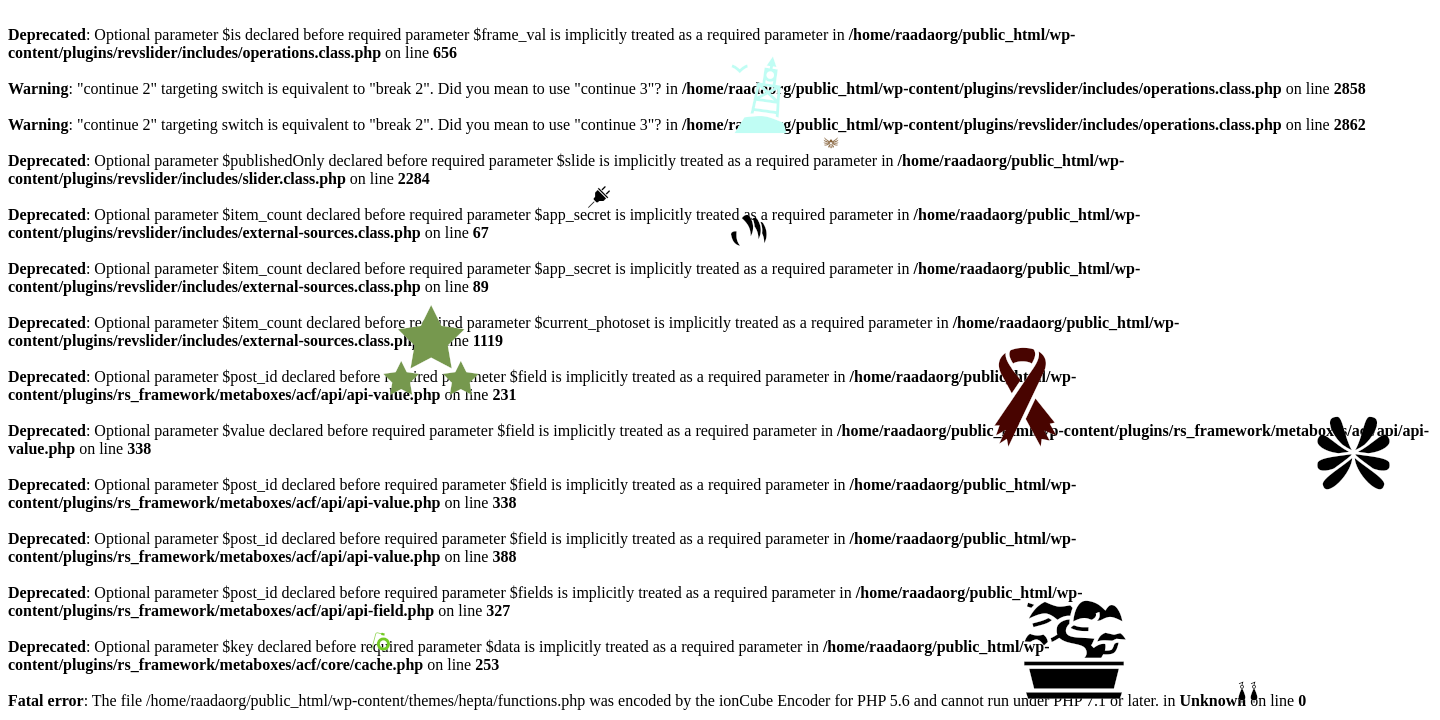  I want to click on symbol representing freedom or liberation theme, so click(831, 143).